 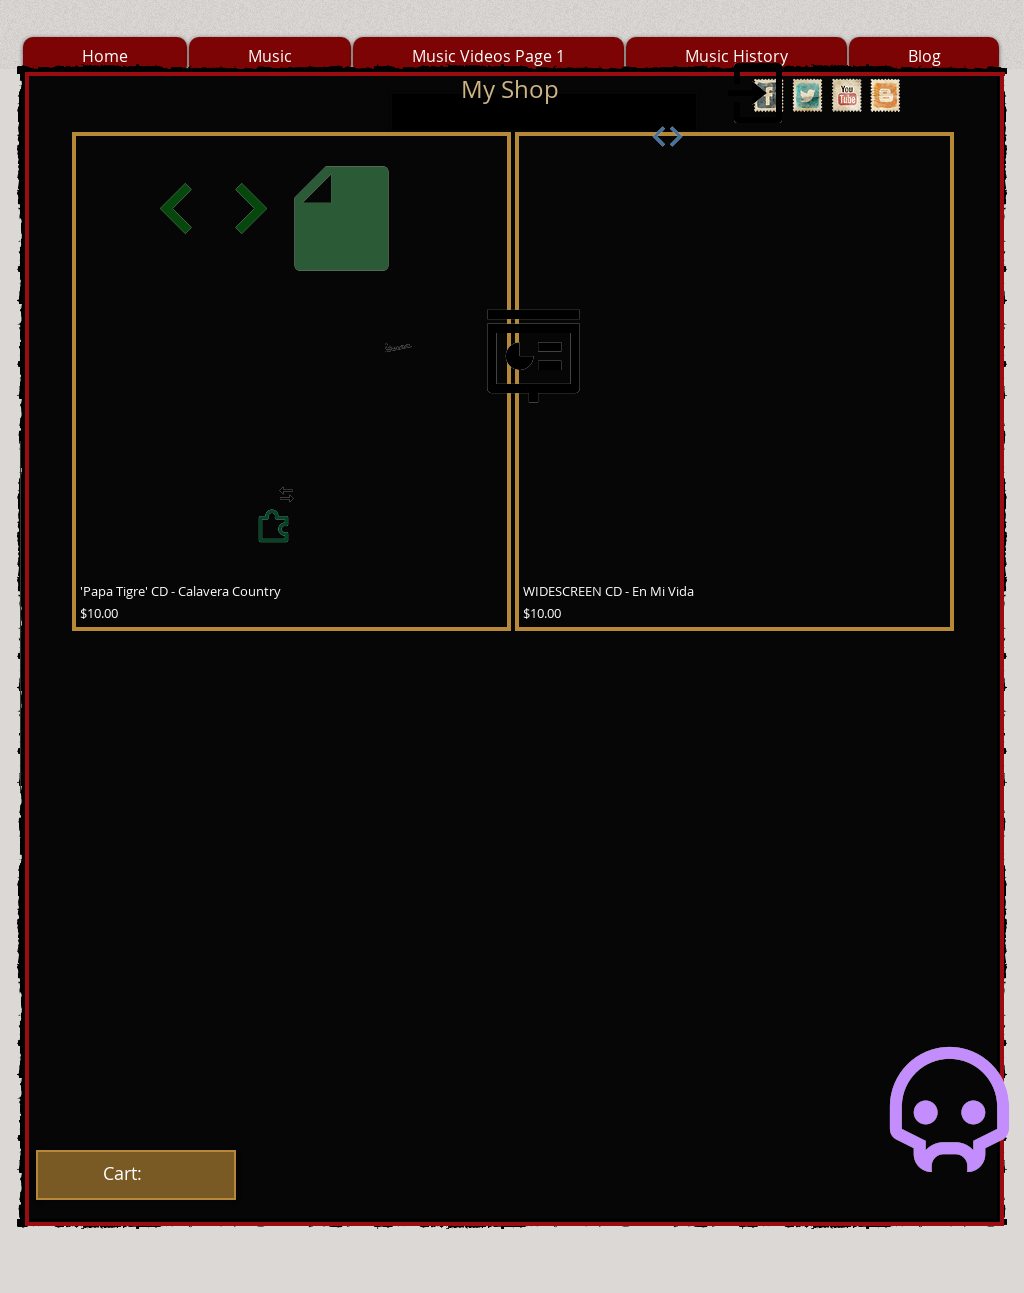 I want to click on expand content horizontally, so click(x=667, y=136).